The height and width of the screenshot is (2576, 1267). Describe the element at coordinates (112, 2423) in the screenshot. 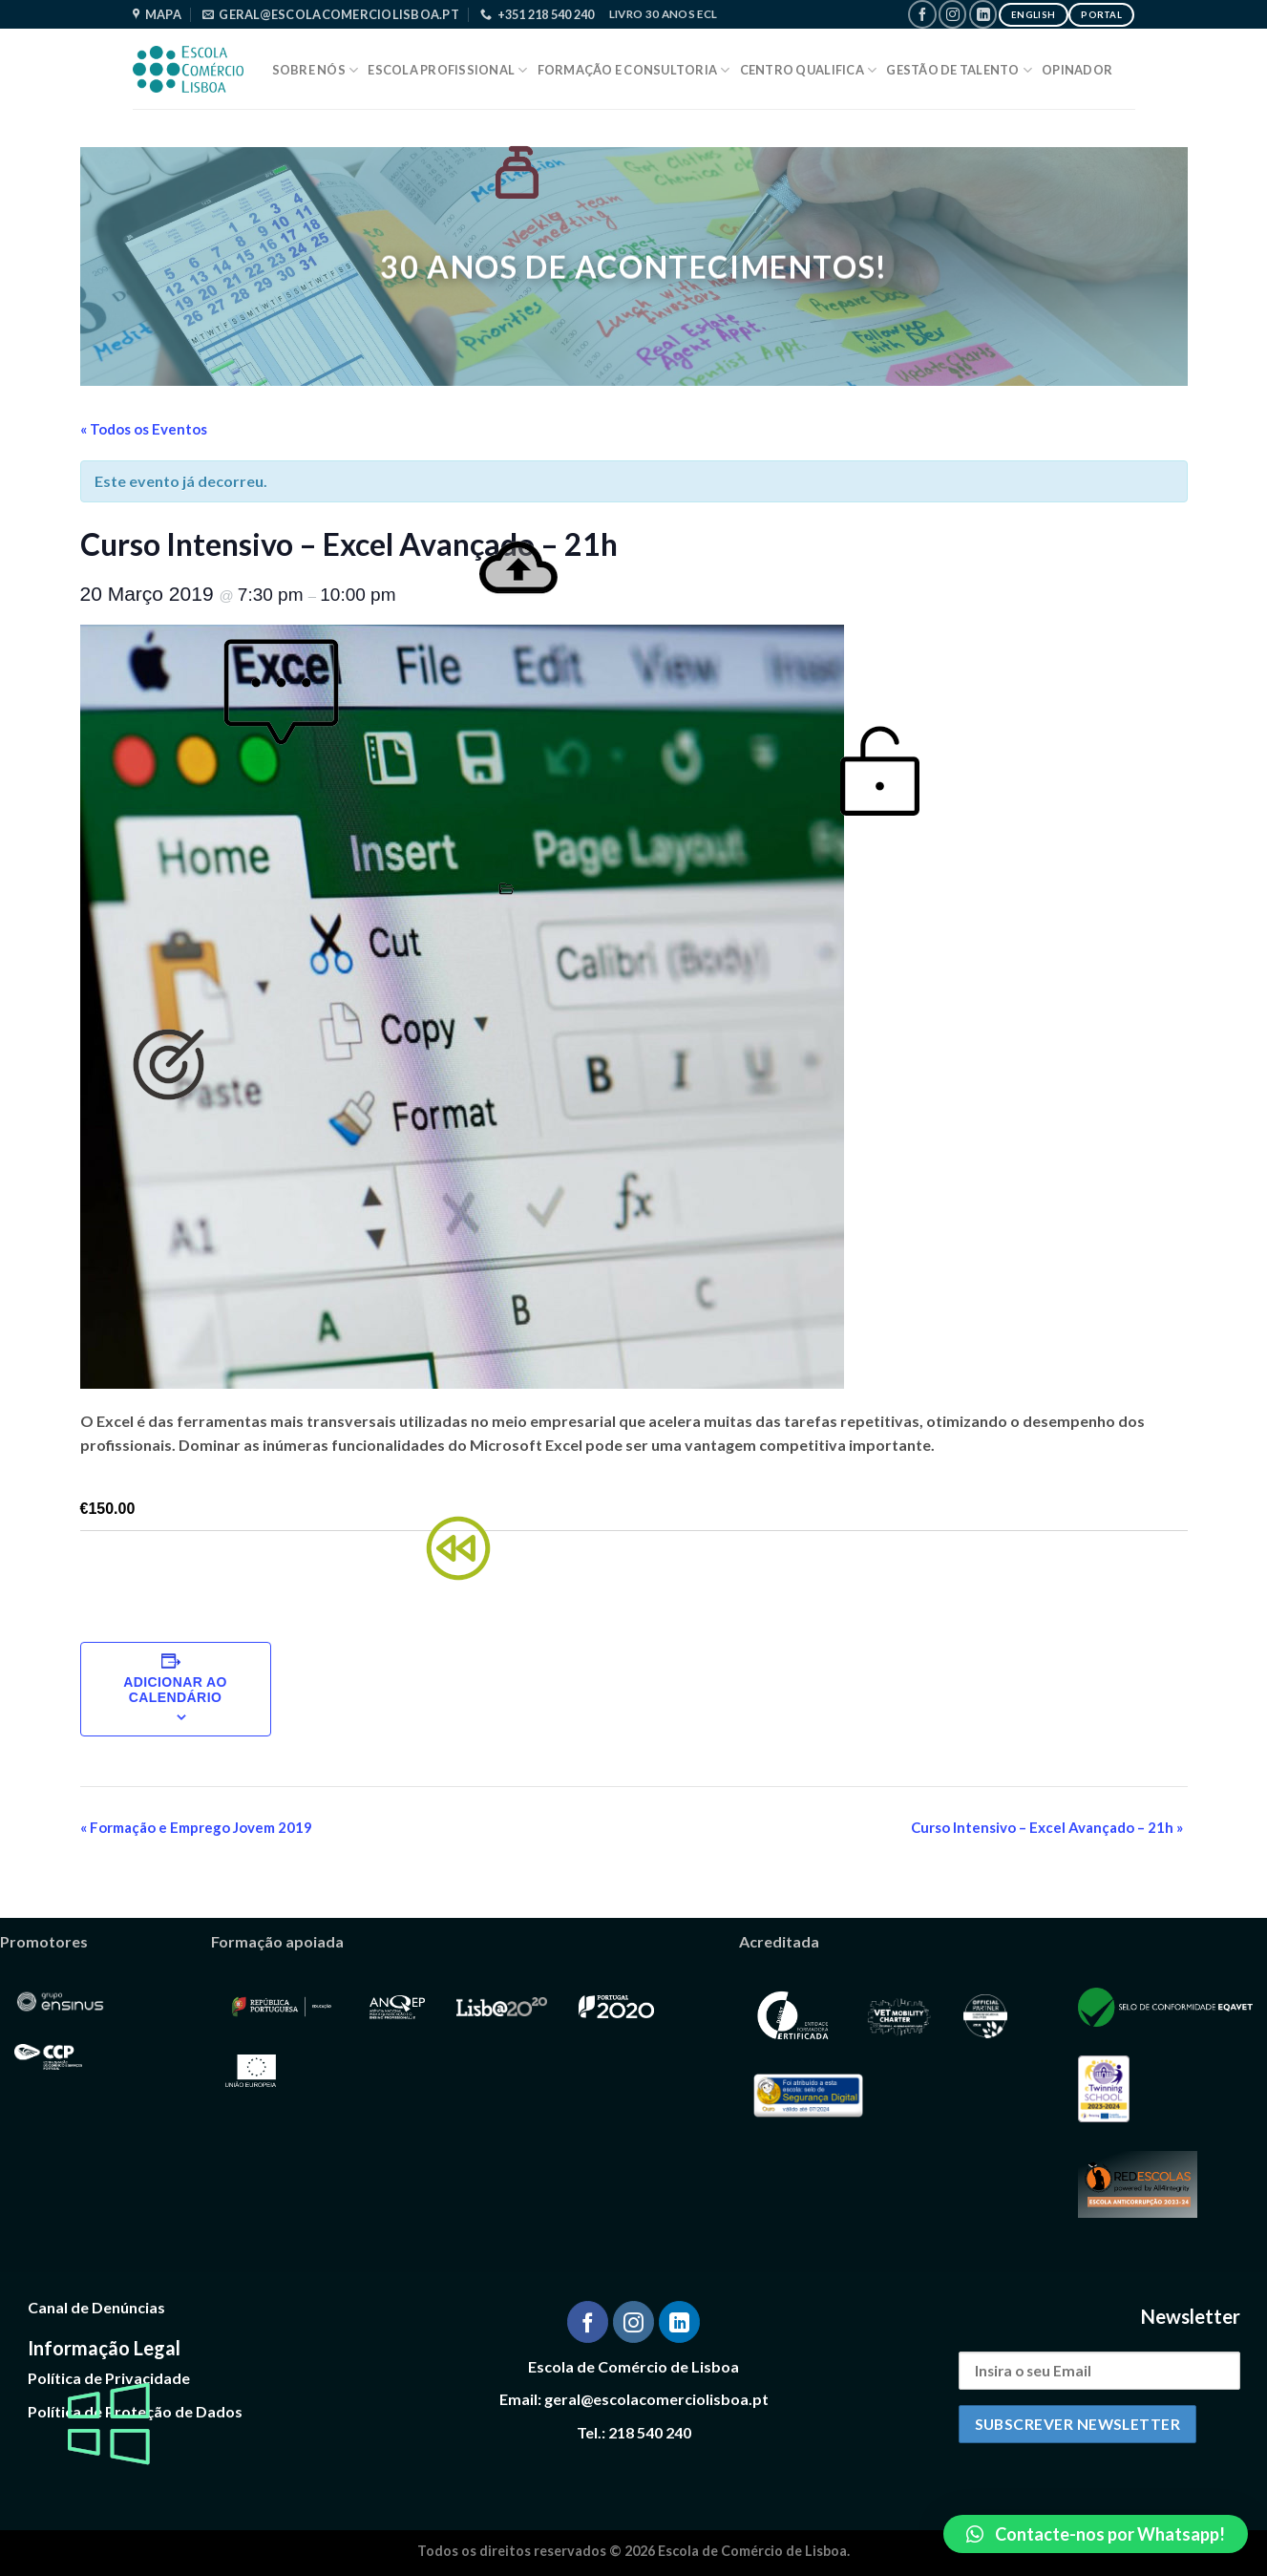

I see `open the Windows start menu` at that location.